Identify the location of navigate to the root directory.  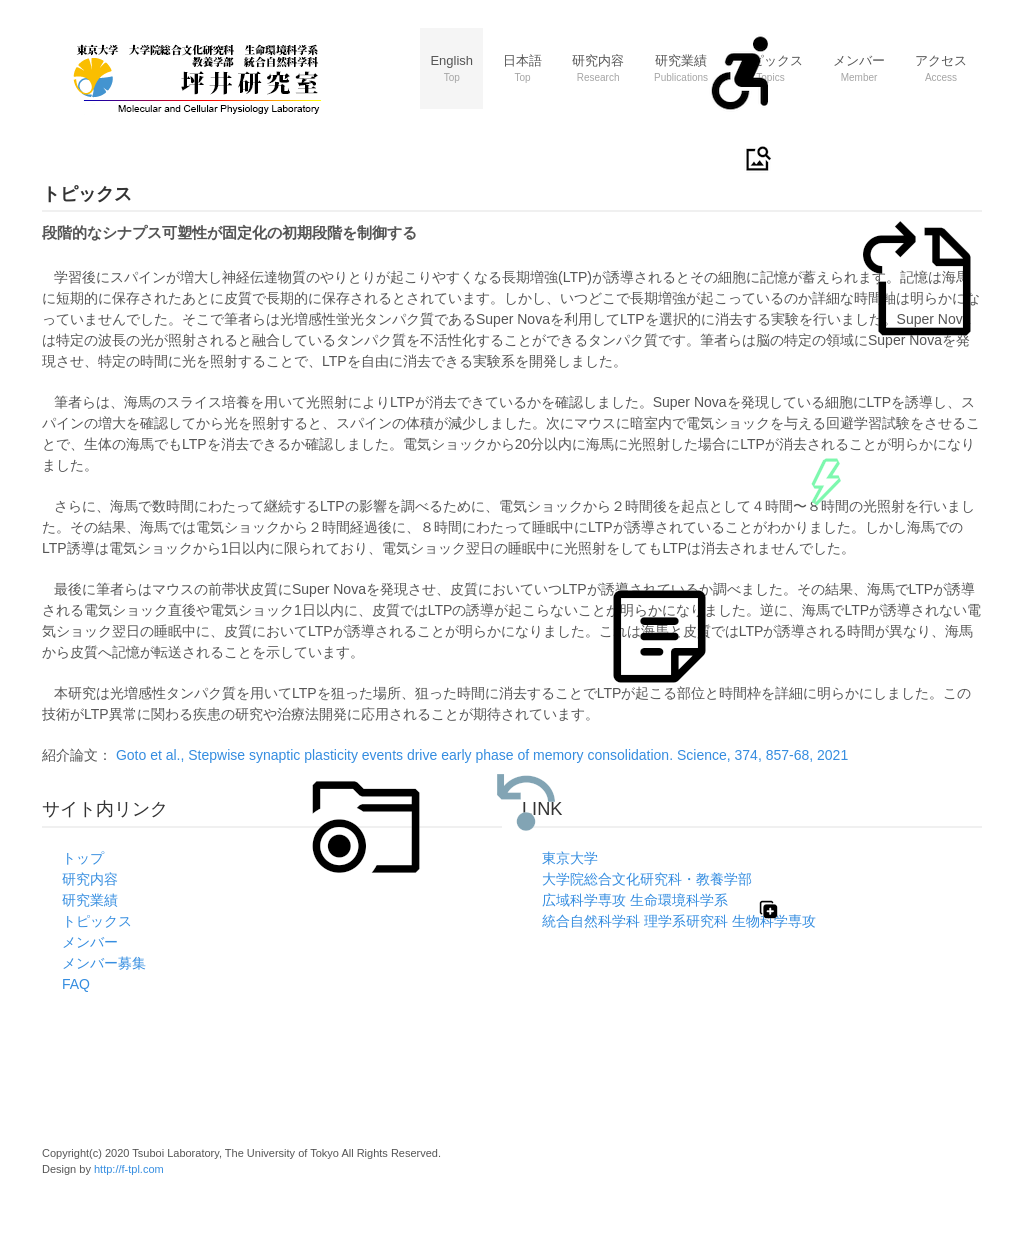
(366, 827).